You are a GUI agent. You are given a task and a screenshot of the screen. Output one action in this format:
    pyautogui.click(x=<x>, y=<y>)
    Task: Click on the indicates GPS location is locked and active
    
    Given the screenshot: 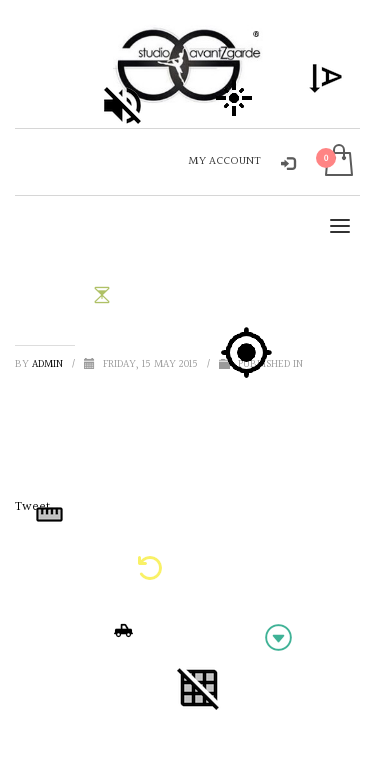 What is the action you would take?
    pyautogui.click(x=246, y=352)
    